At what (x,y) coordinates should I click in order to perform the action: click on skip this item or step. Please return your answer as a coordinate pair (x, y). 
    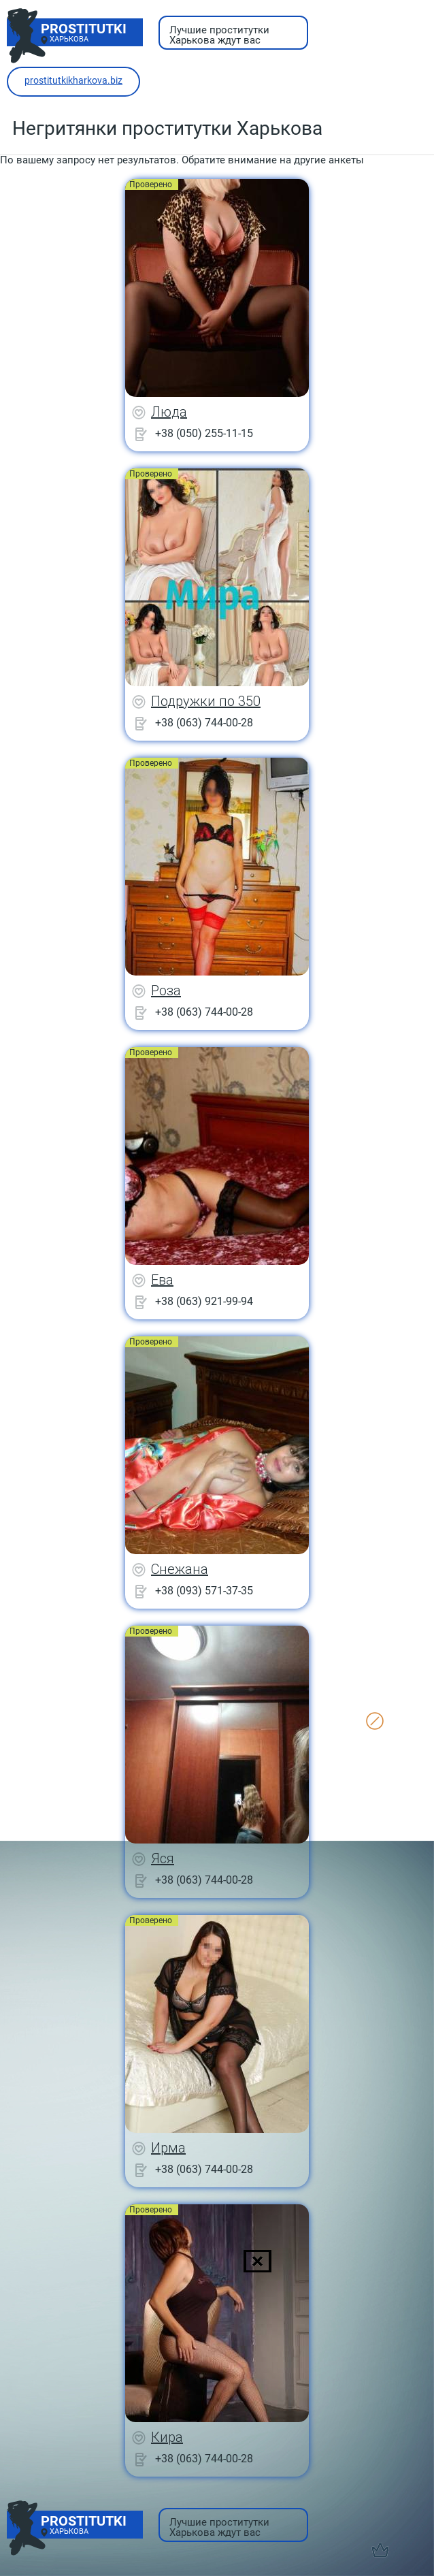
    Looking at the image, I should click on (375, 1721).